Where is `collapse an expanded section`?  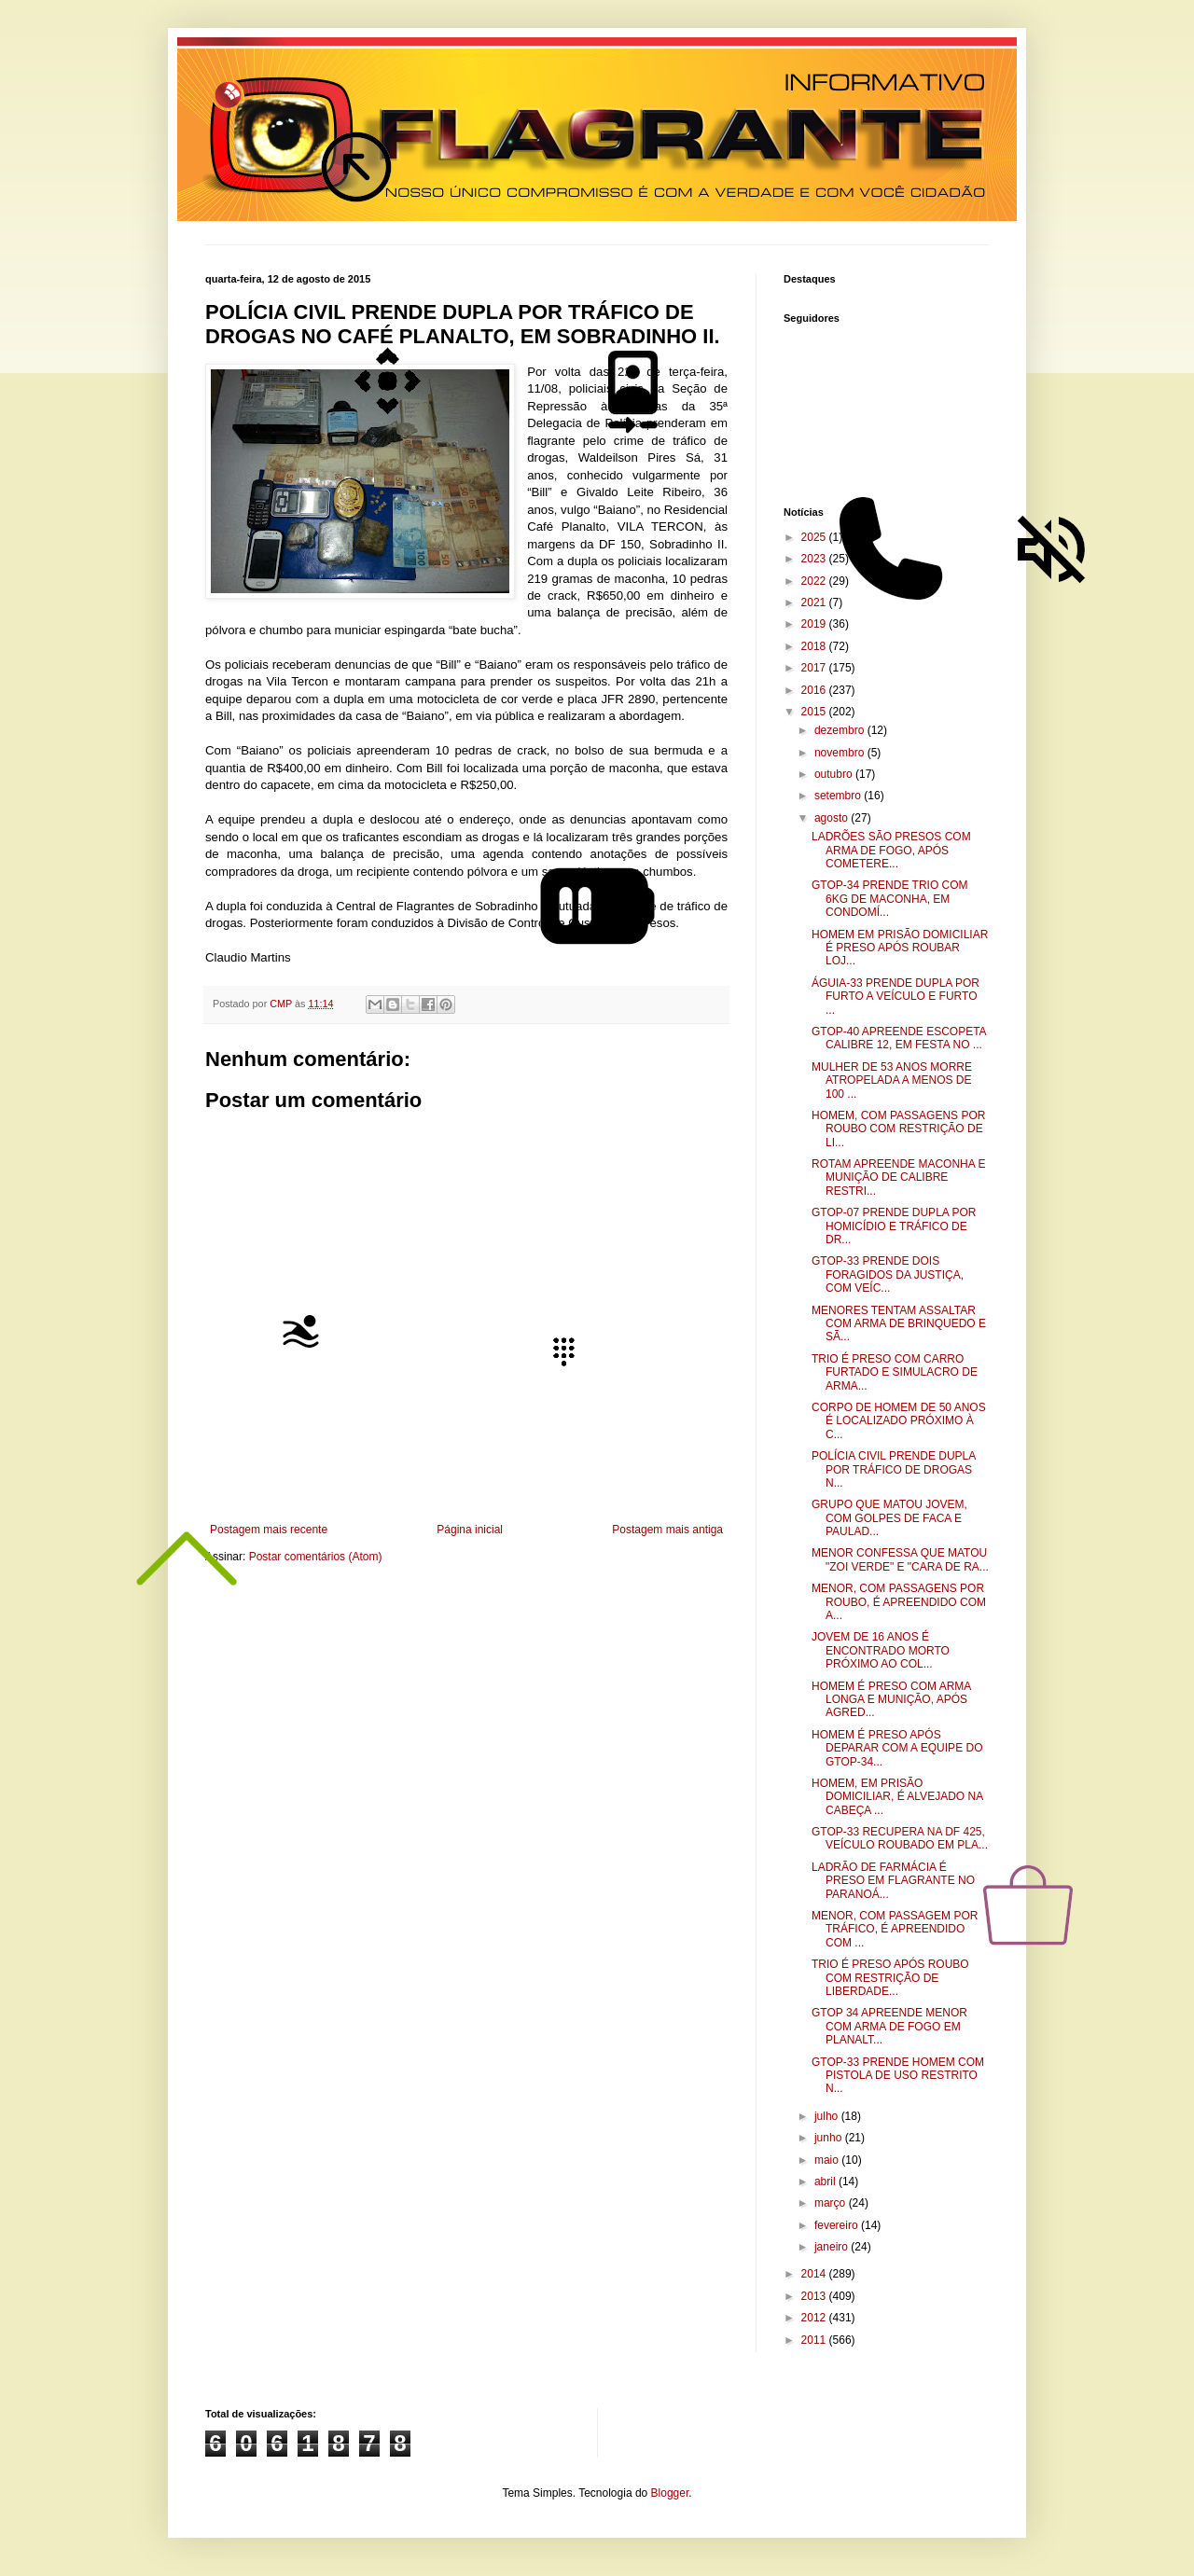 collapse an expanded section is located at coordinates (187, 1563).